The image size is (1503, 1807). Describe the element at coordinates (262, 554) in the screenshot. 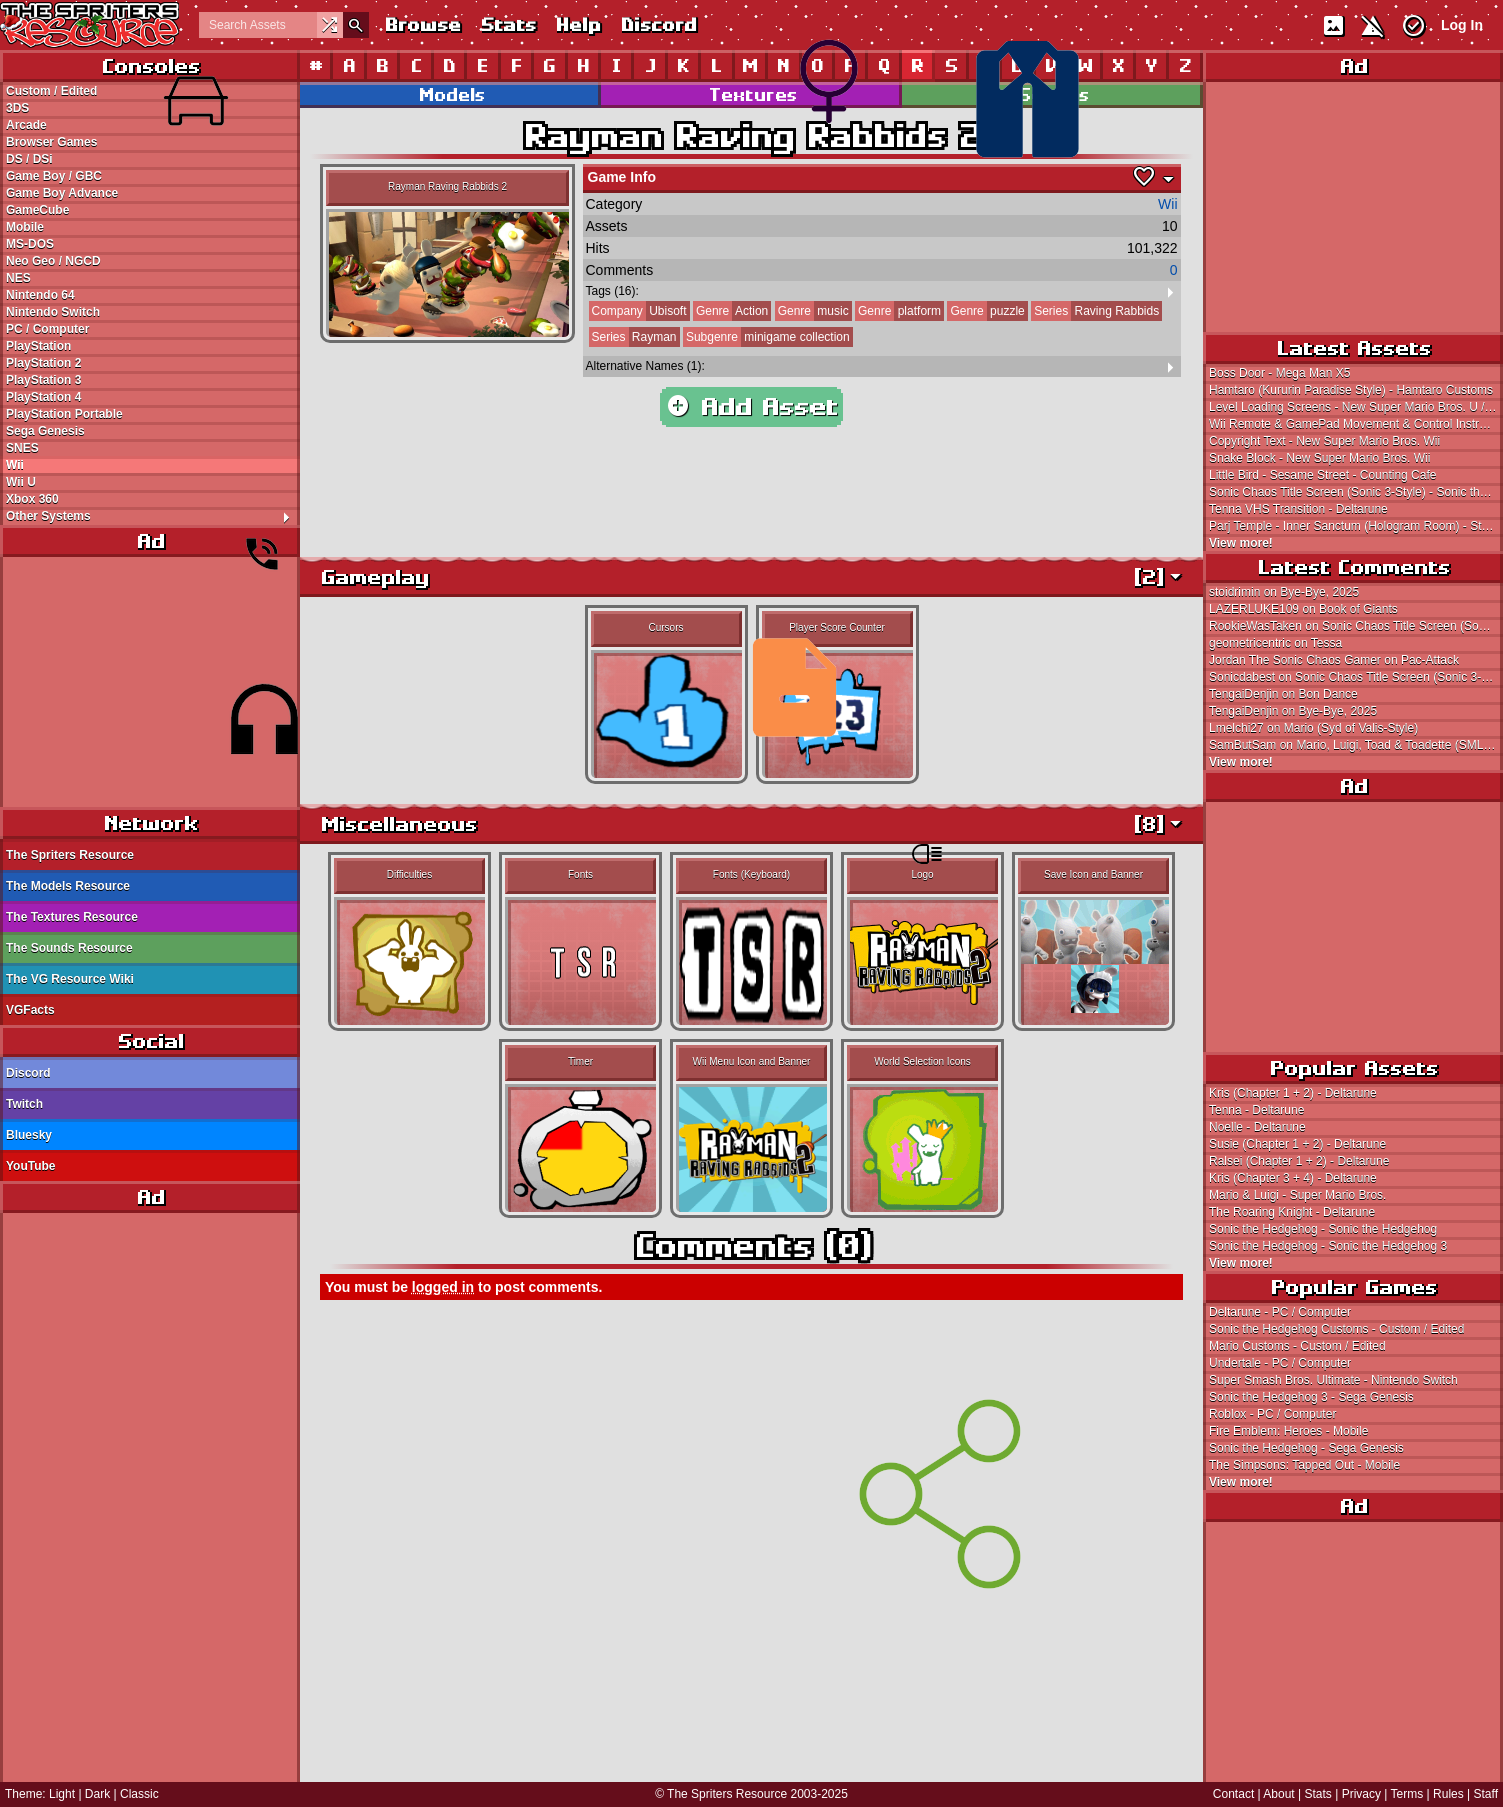

I see `indicates an active phone call in progress` at that location.